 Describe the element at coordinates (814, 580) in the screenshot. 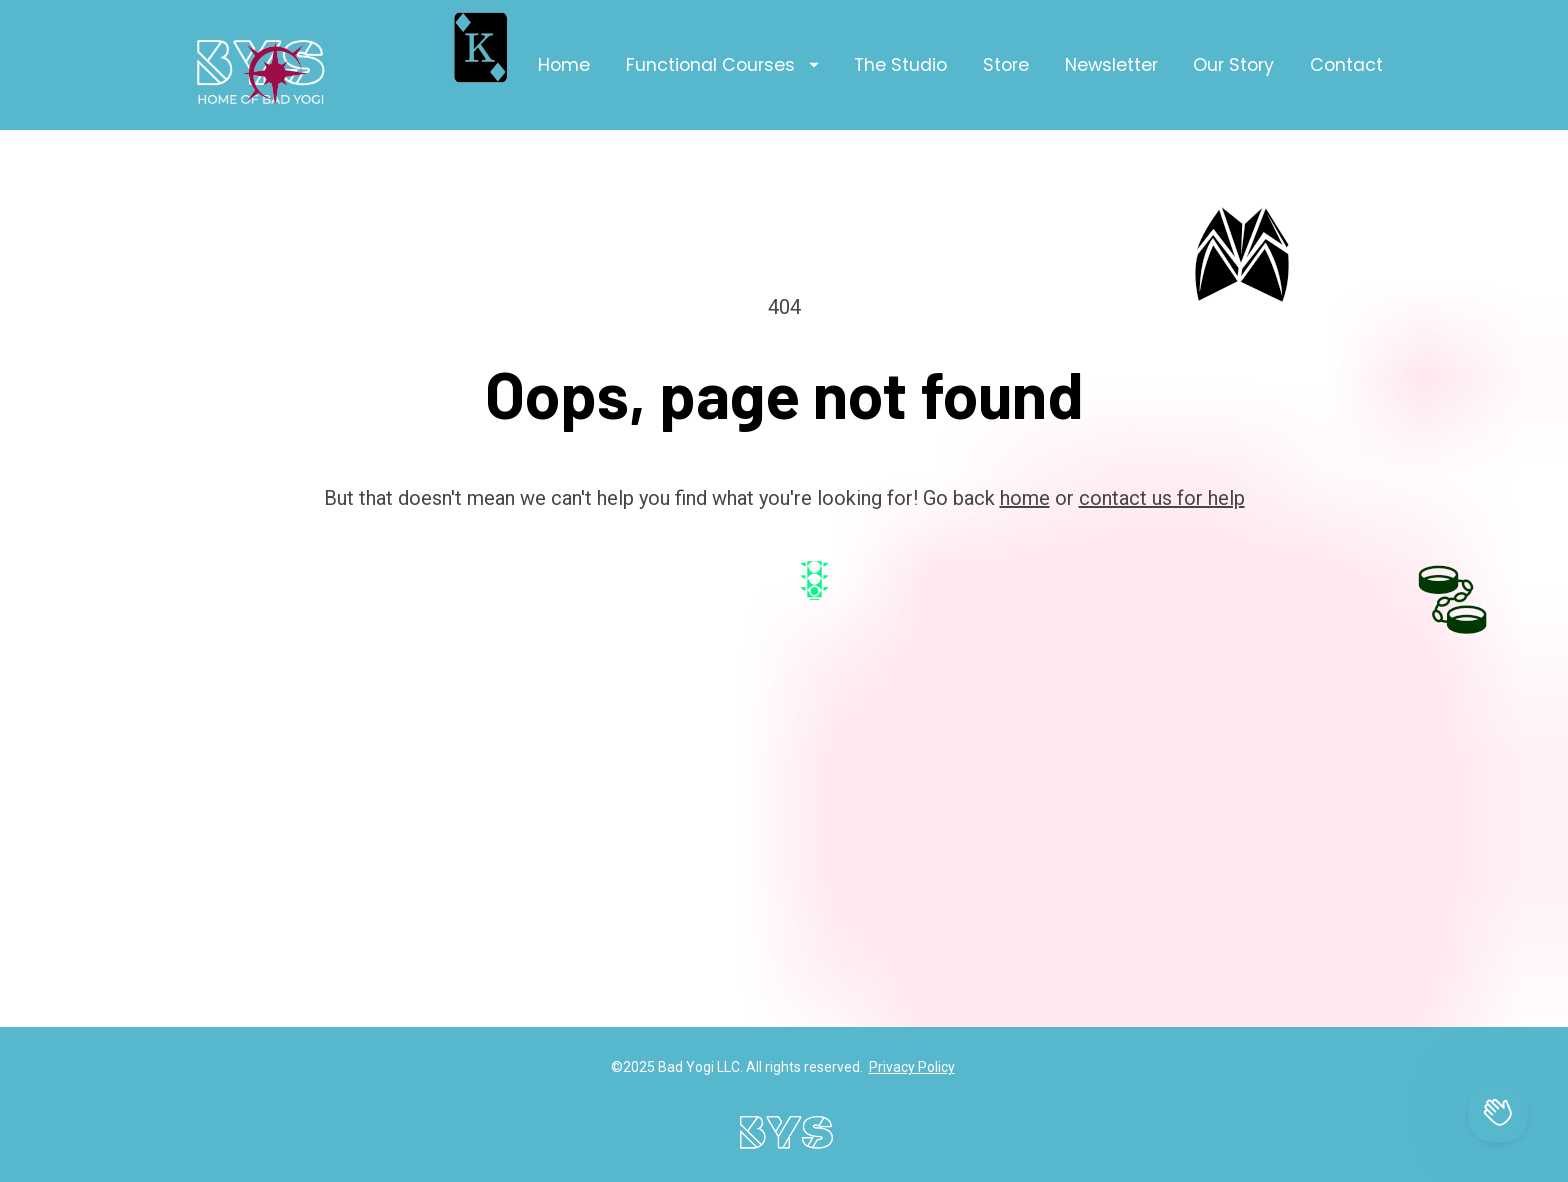

I see `indicates a process is complete and ready to proceed` at that location.